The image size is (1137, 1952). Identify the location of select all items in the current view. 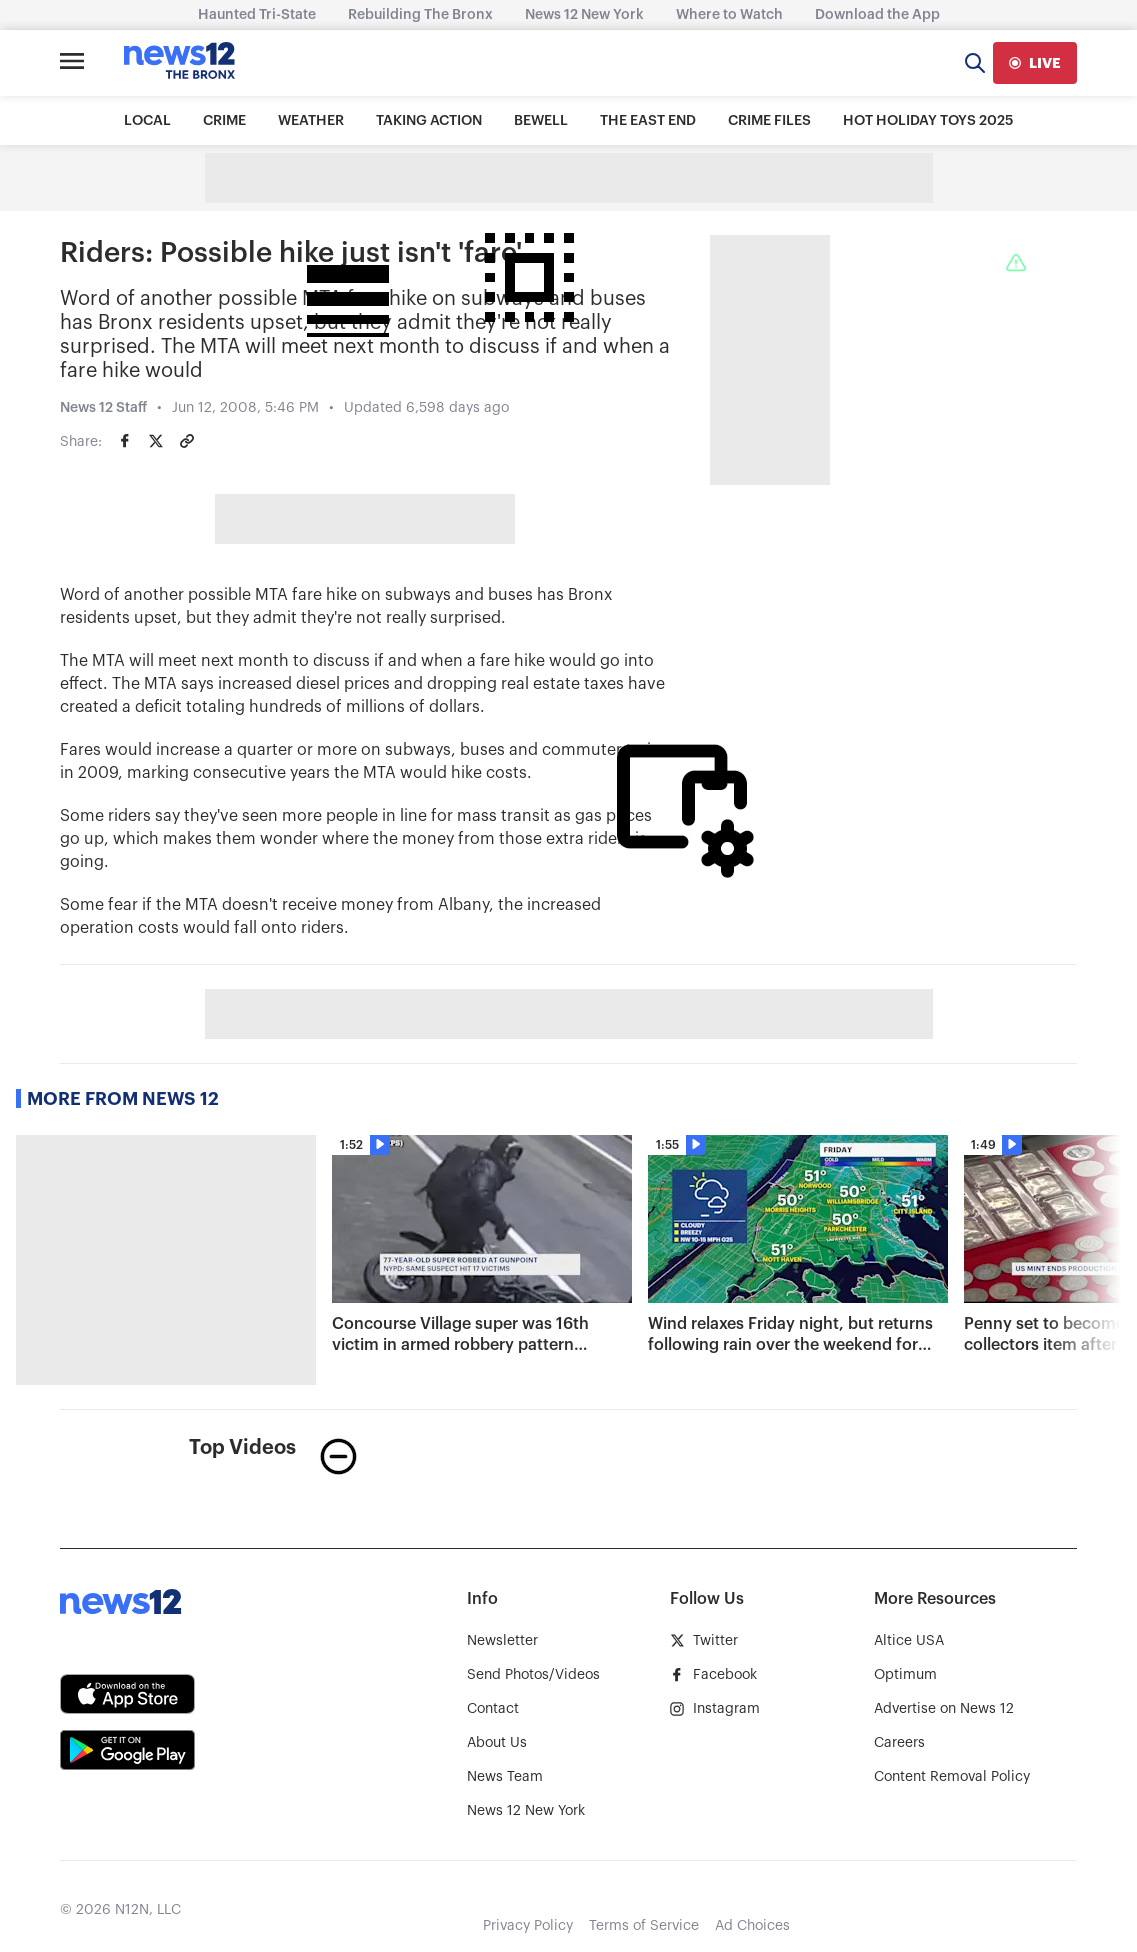
(529, 277).